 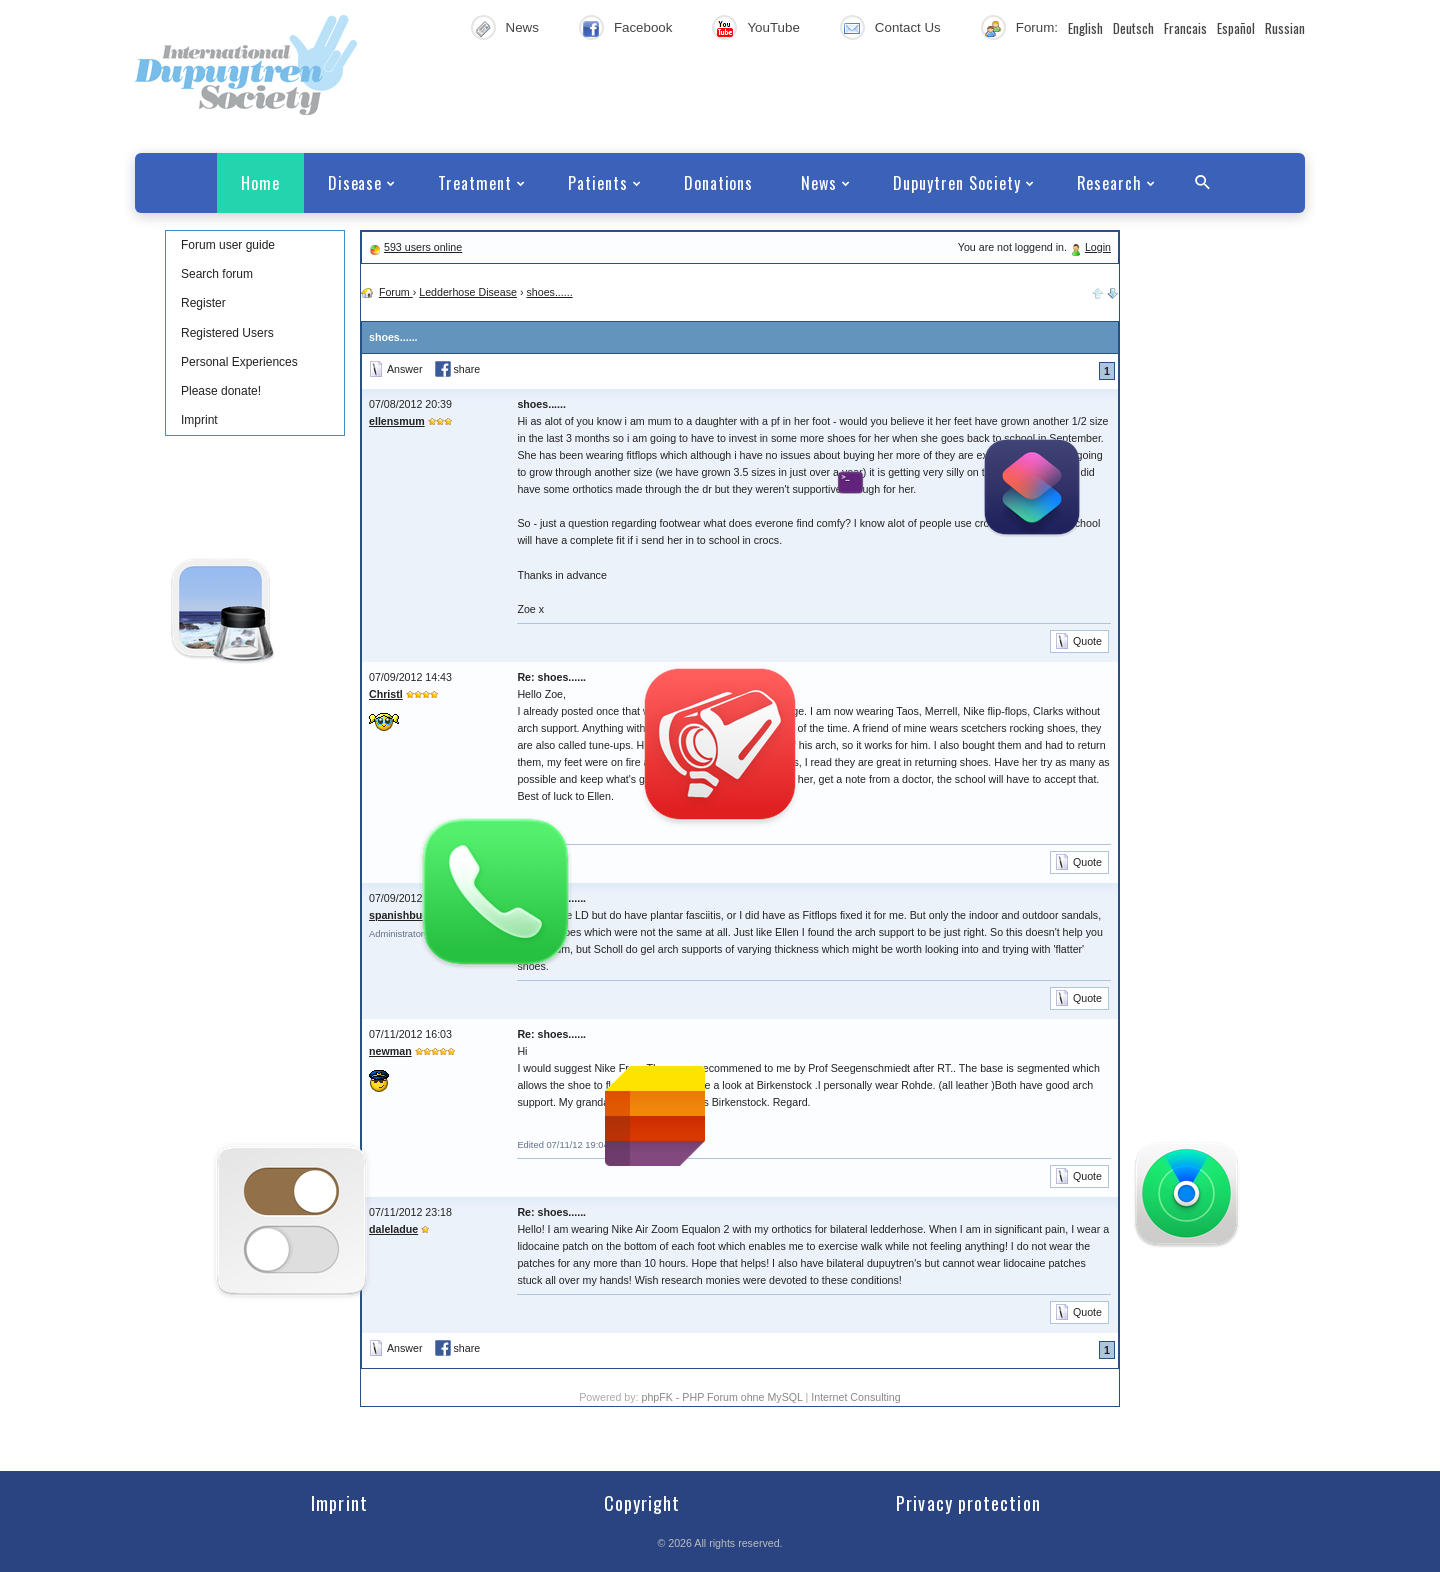 What do you see at coordinates (495, 891) in the screenshot?
I see `open the phone app to make a call` at bounding box center [495, 891].